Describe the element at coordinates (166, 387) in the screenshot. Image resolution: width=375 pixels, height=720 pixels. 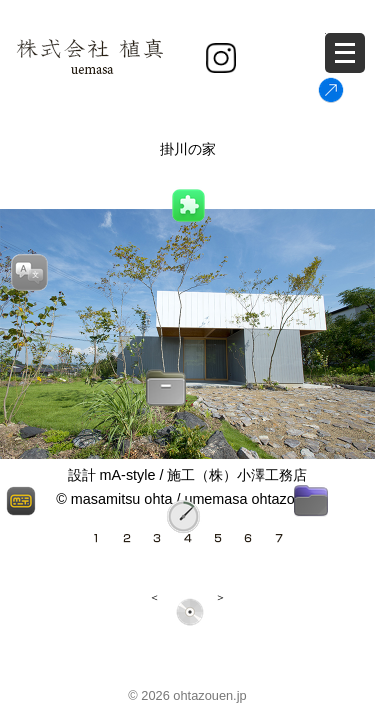
I see `open file manager application` at that location.